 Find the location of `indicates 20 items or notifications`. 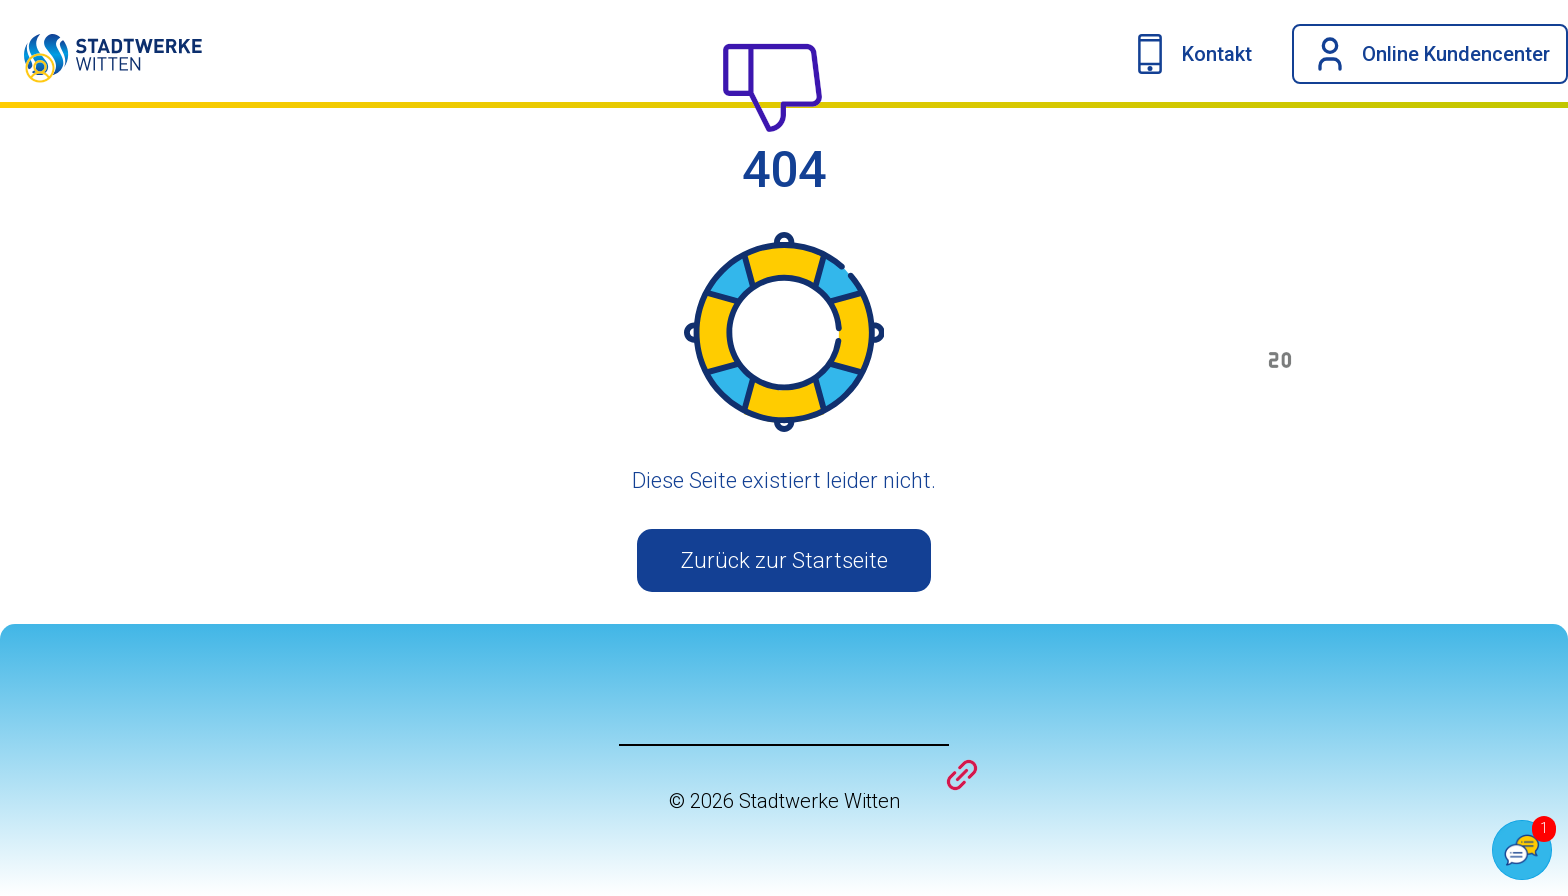

indicates 20 items or notifications is located at coordinates (1280, 360).